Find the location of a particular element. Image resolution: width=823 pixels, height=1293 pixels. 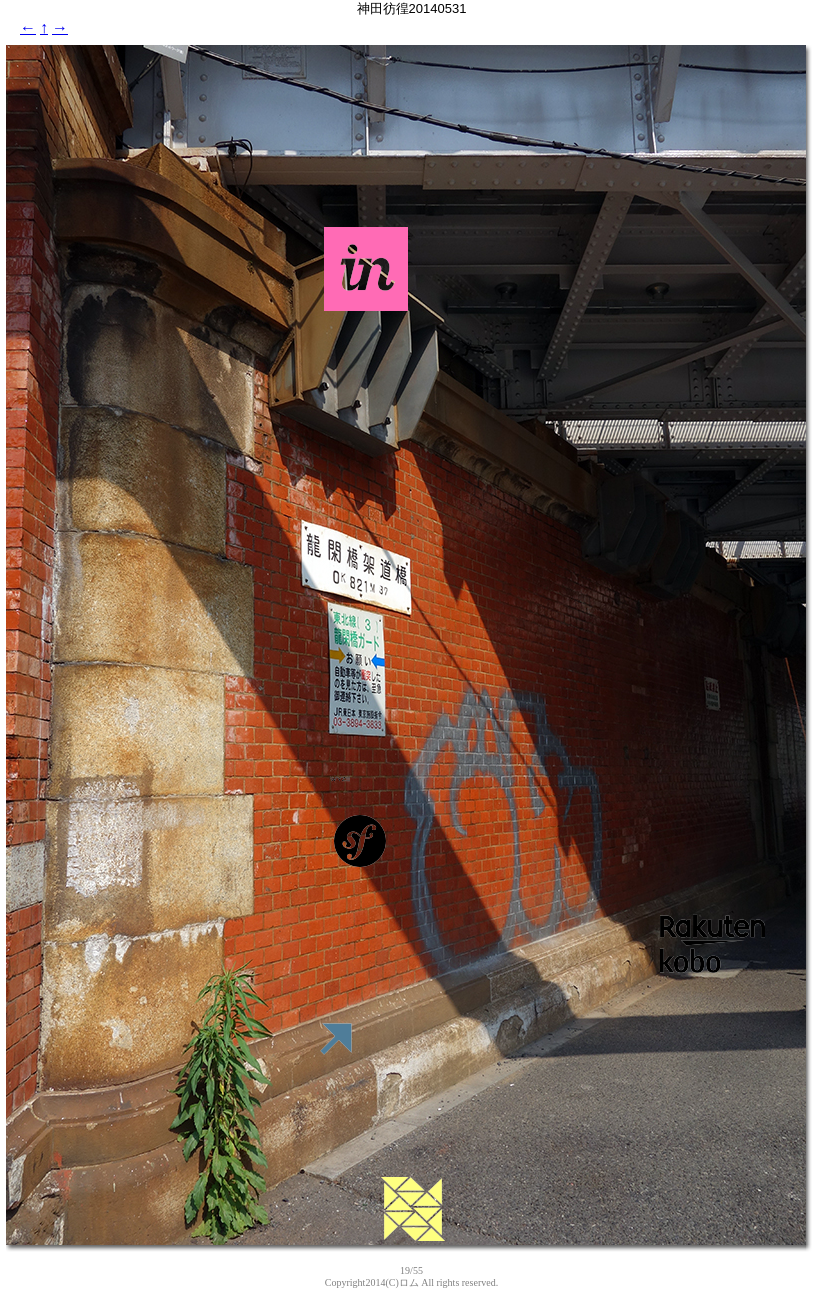

open InVision app is located at coordinates (366, 269).